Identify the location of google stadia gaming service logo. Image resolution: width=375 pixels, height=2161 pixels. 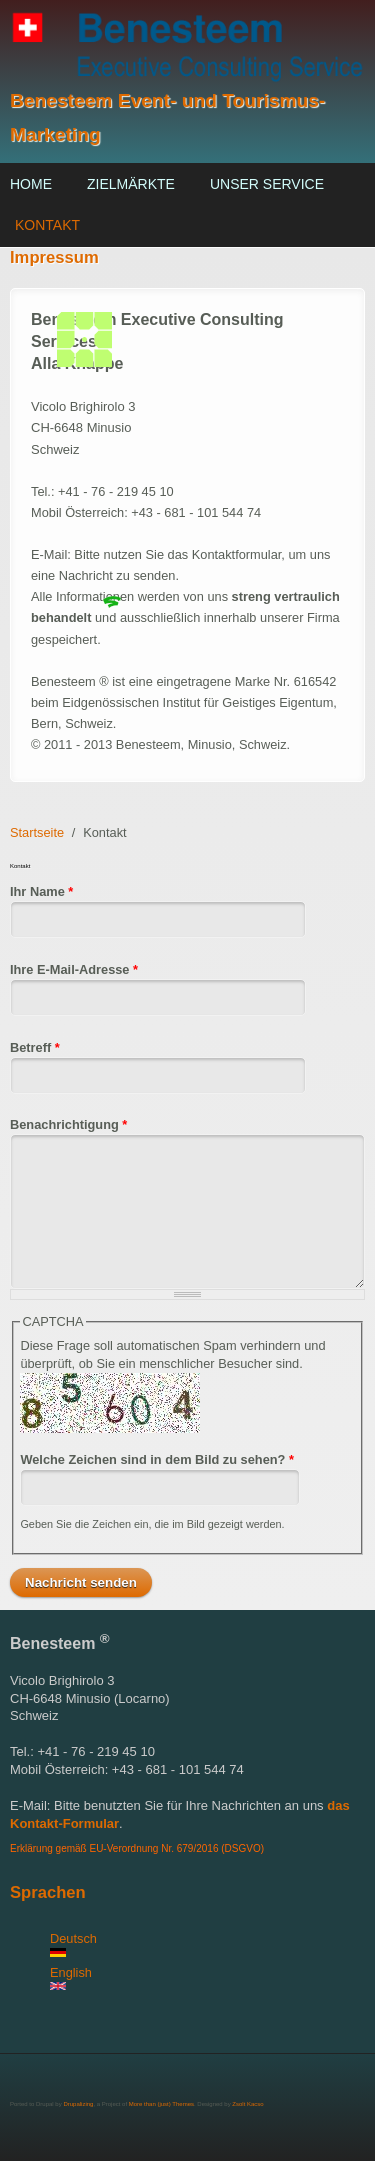
(112, 602).